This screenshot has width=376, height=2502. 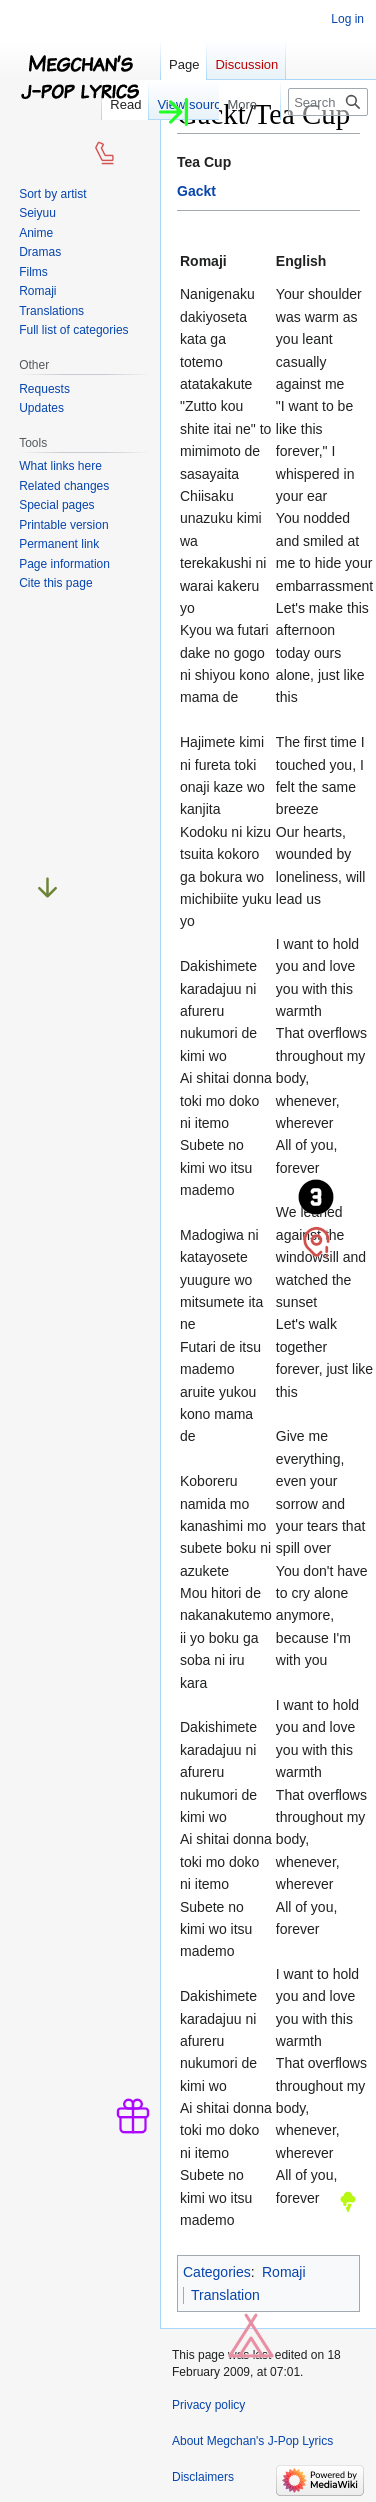 What do you see at coordinates (104, 153) in the screenshot?
I see `select a seat for your reservation` at bounding box center [104, 153].